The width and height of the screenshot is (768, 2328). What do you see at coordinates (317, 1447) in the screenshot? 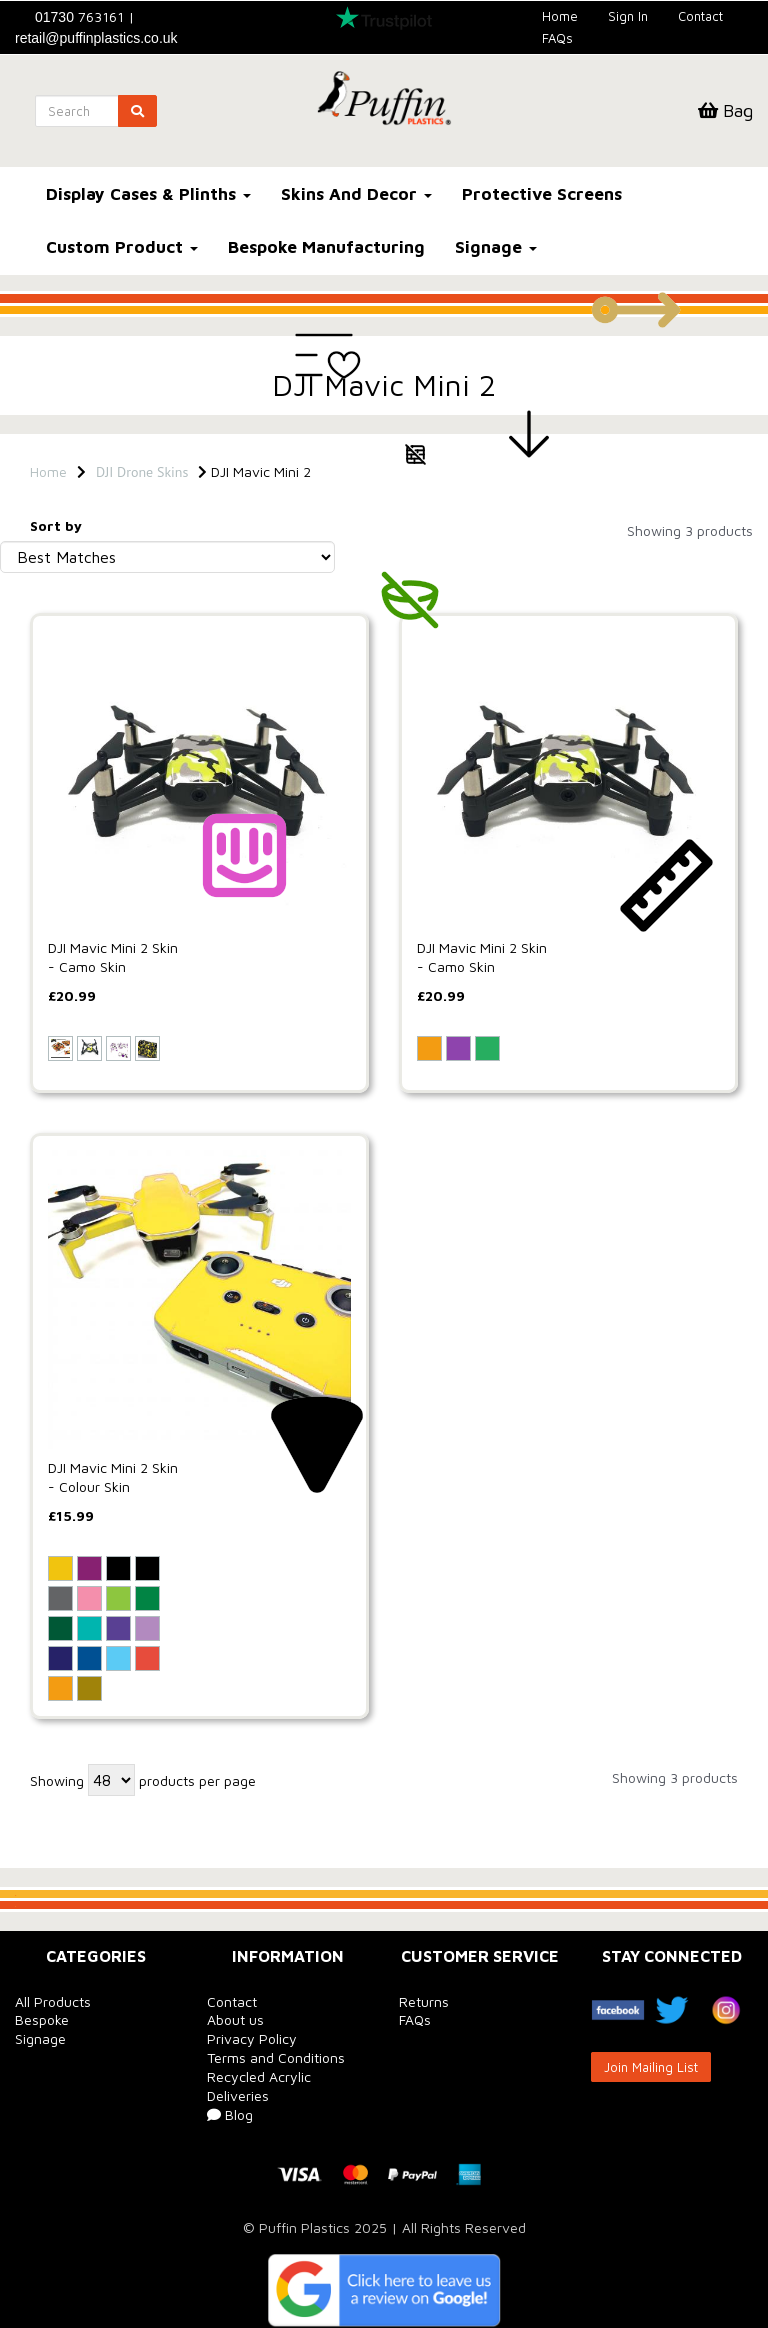
I see `filter or sort content` at bounding box center [317, 1447].